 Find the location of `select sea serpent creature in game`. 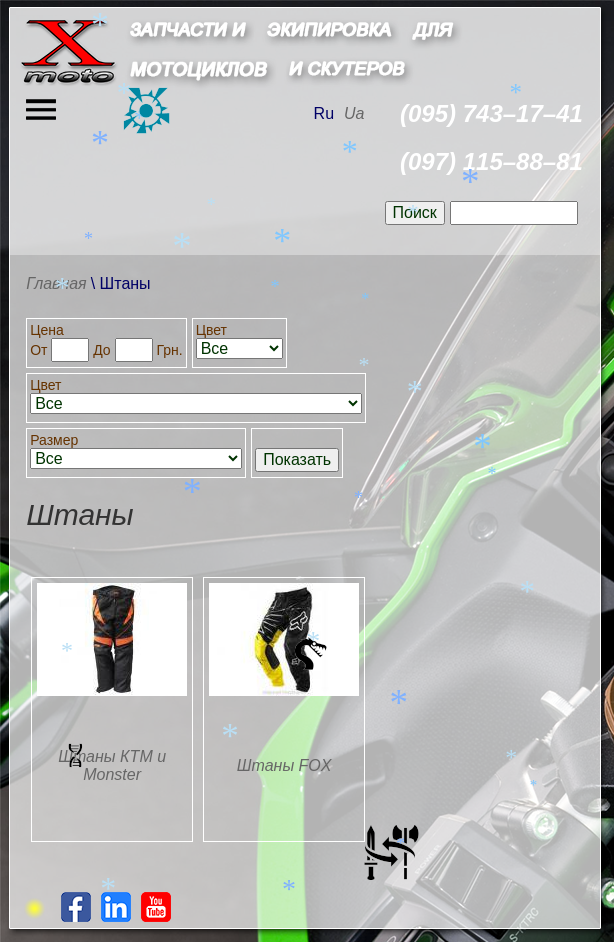

select sea serpent creature in game is located at coordinates (310, 653).